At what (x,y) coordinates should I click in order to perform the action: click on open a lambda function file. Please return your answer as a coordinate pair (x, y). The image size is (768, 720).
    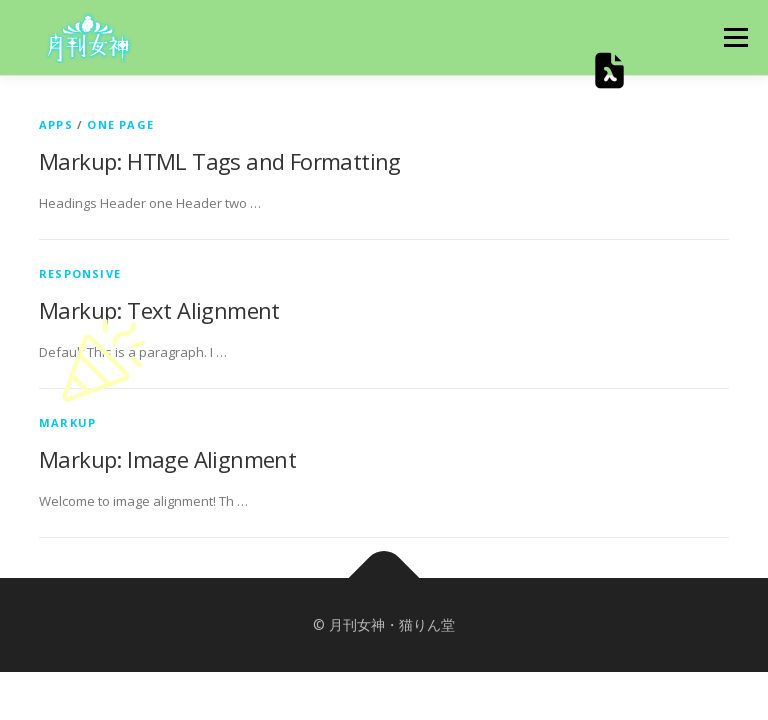
    Looking at the image, I should click on (609, 70).